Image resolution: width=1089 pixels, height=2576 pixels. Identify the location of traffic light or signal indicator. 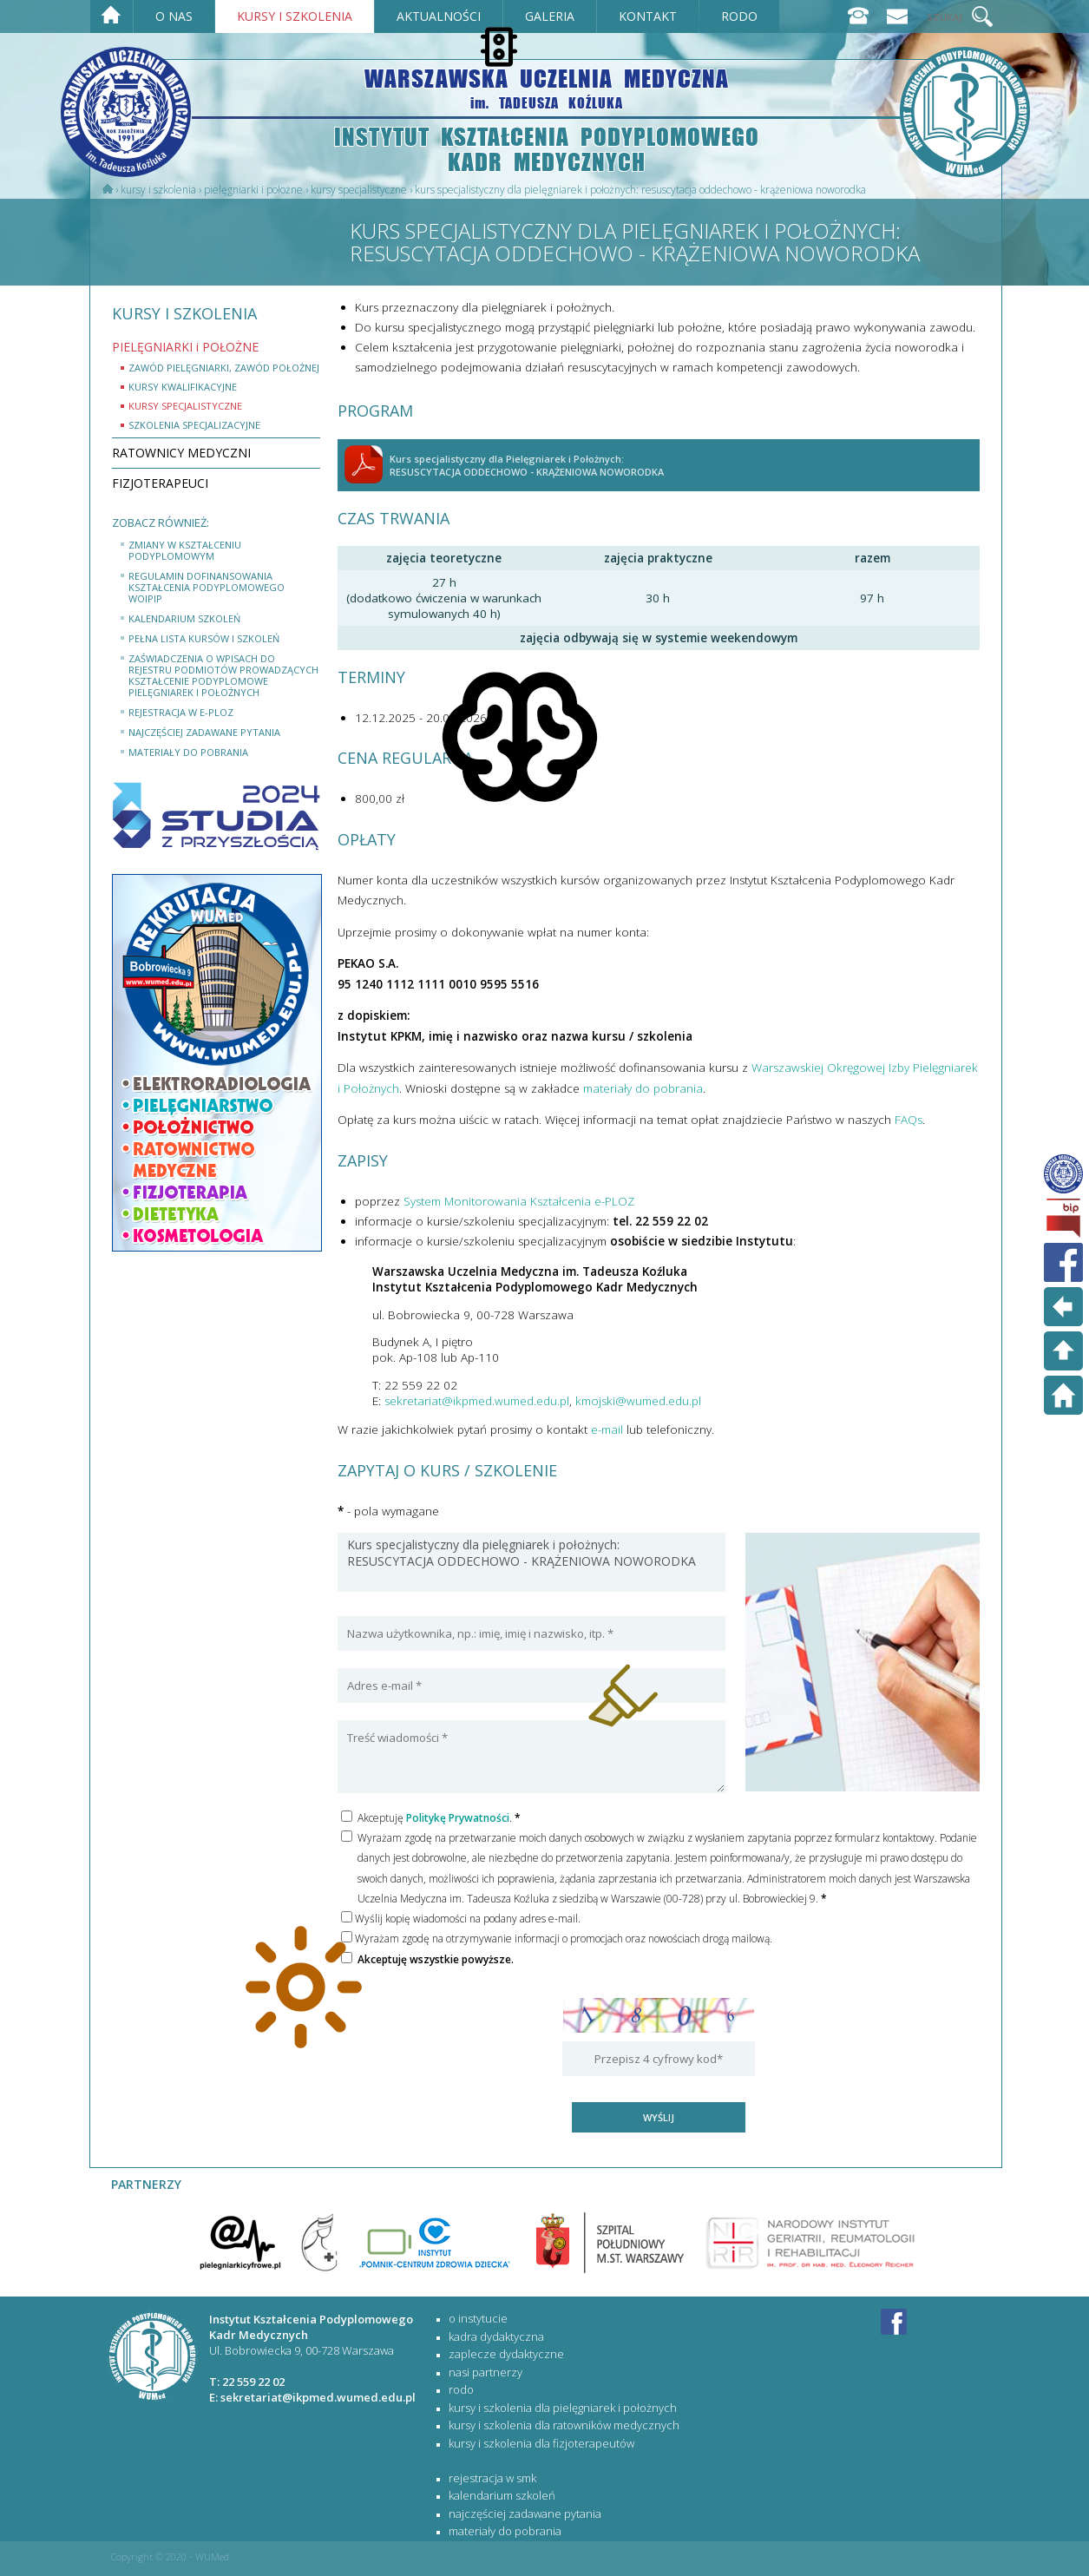
(499, 47).